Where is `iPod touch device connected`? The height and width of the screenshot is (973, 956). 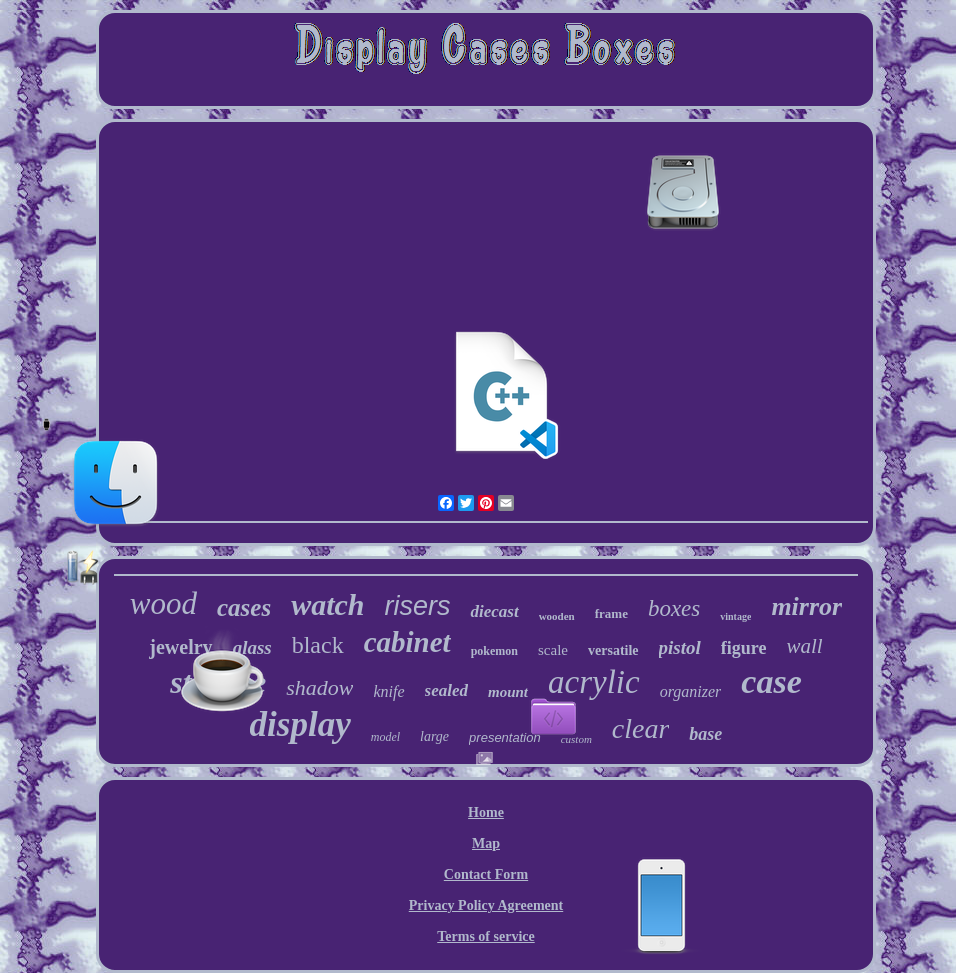
iPod touch device connected is located at coordinates (661, 904).